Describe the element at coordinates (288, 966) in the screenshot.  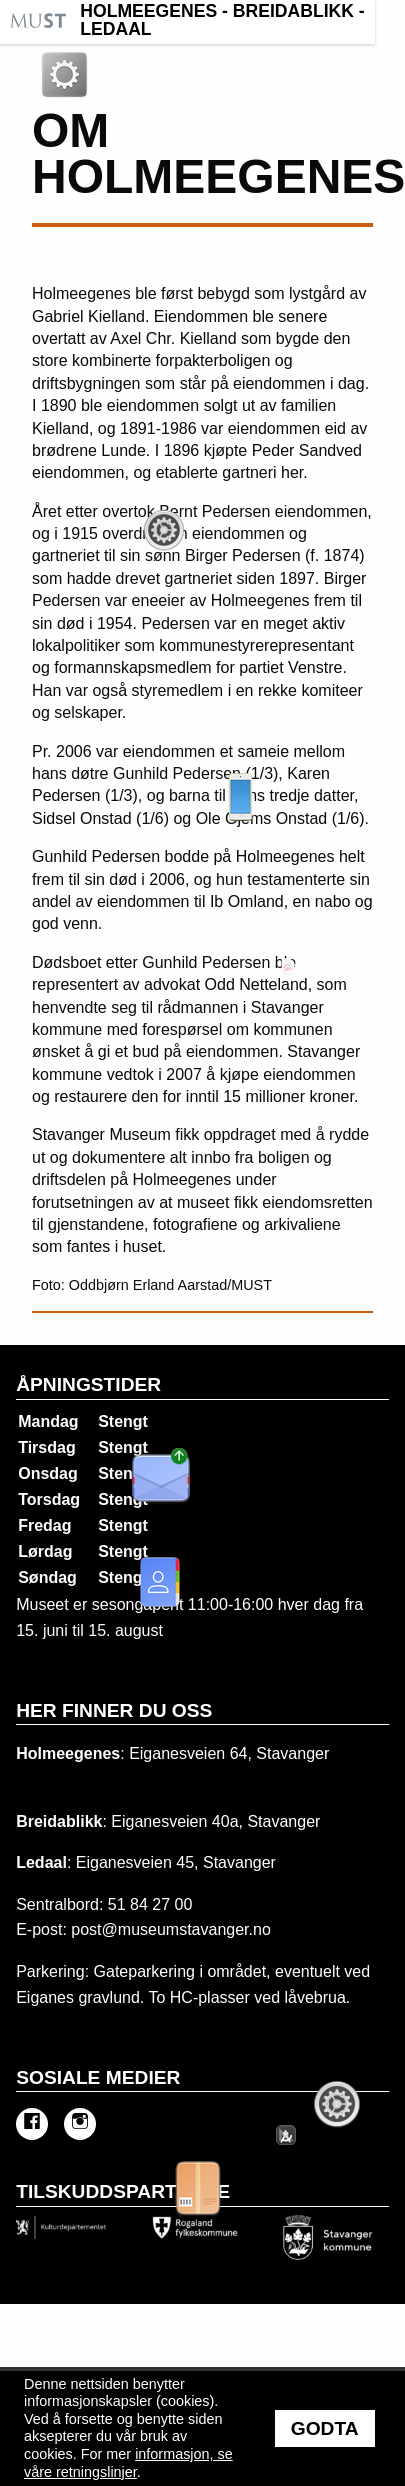
I see `indicates a sass stylesheet file` at that location.